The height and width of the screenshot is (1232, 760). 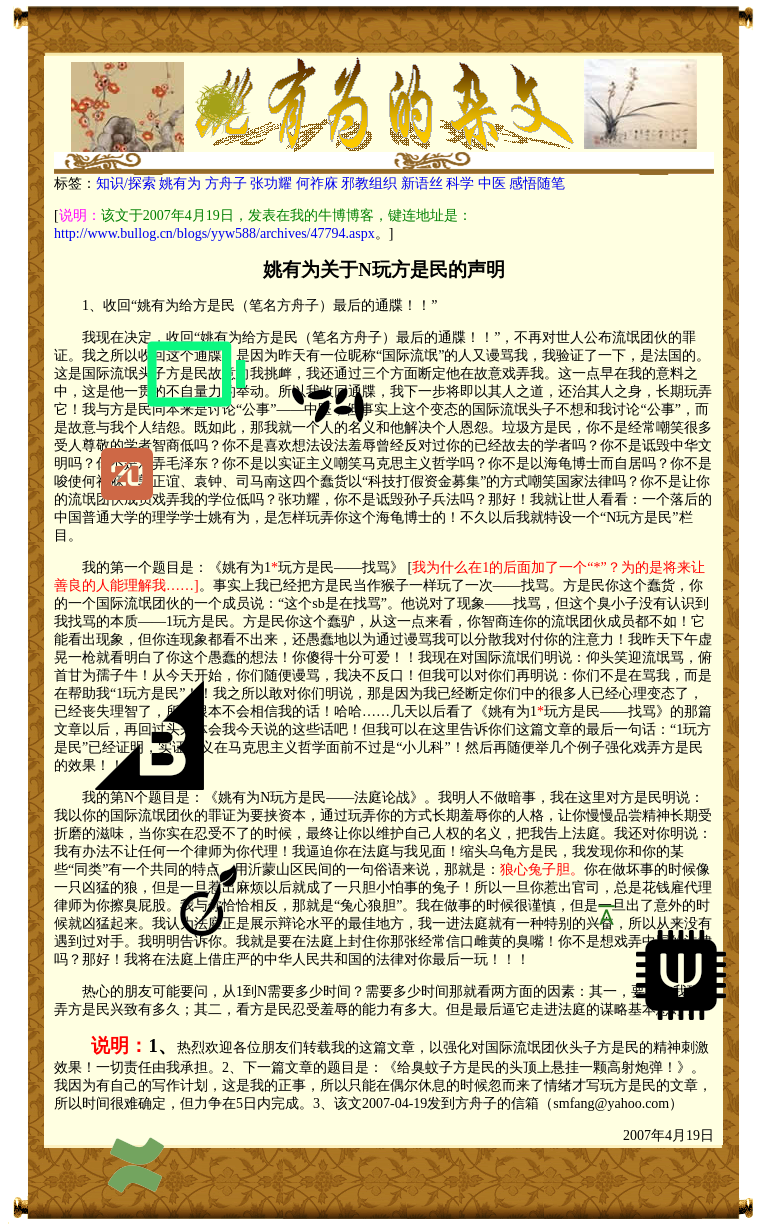 I want to click on visit habr technology blog platform, so click(x=223, y=109).